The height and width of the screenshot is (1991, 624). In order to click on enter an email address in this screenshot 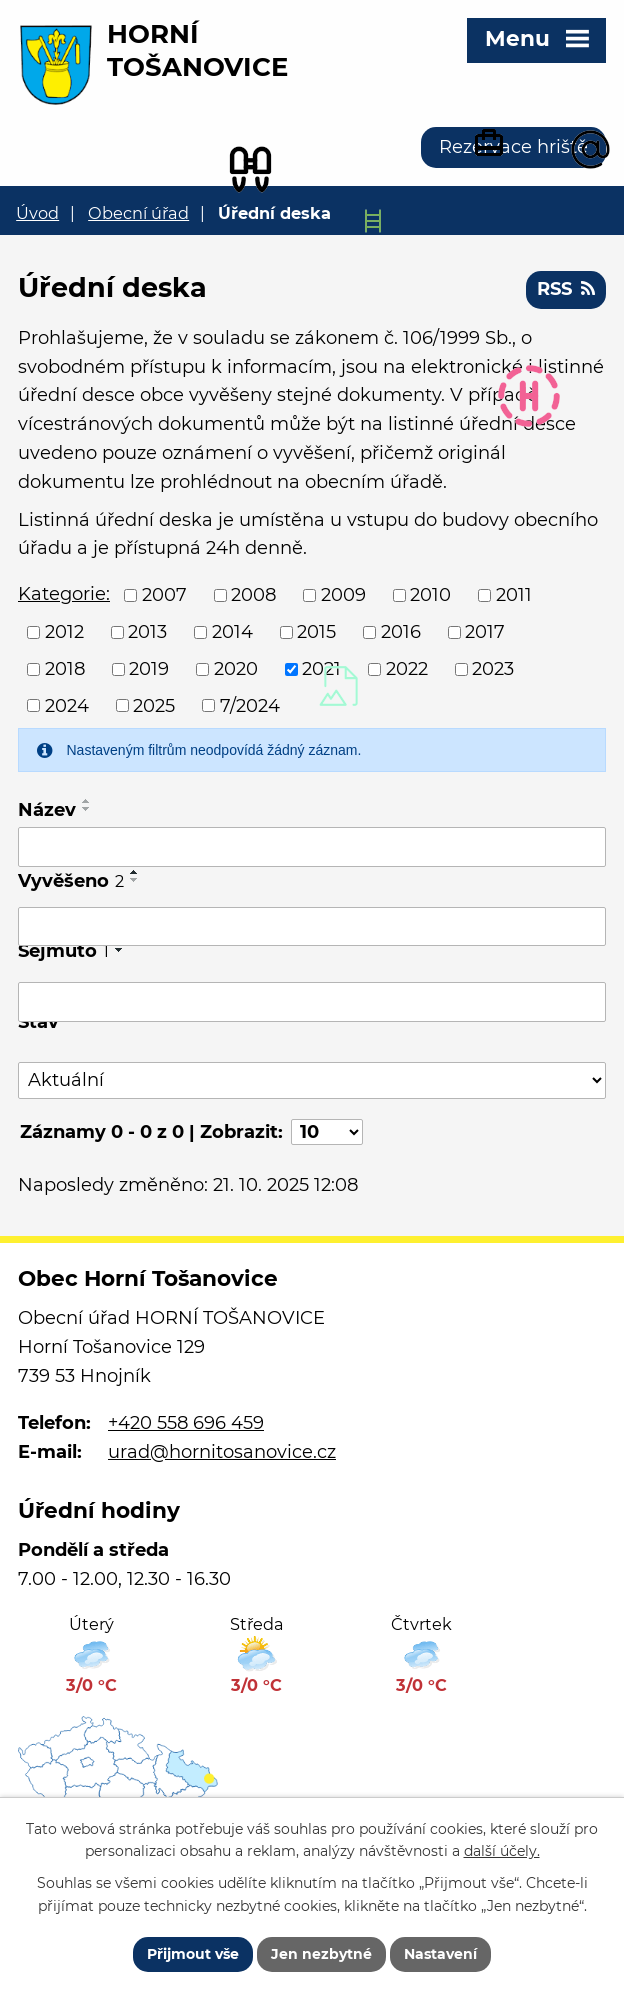, I will do `click(590, 149)`.